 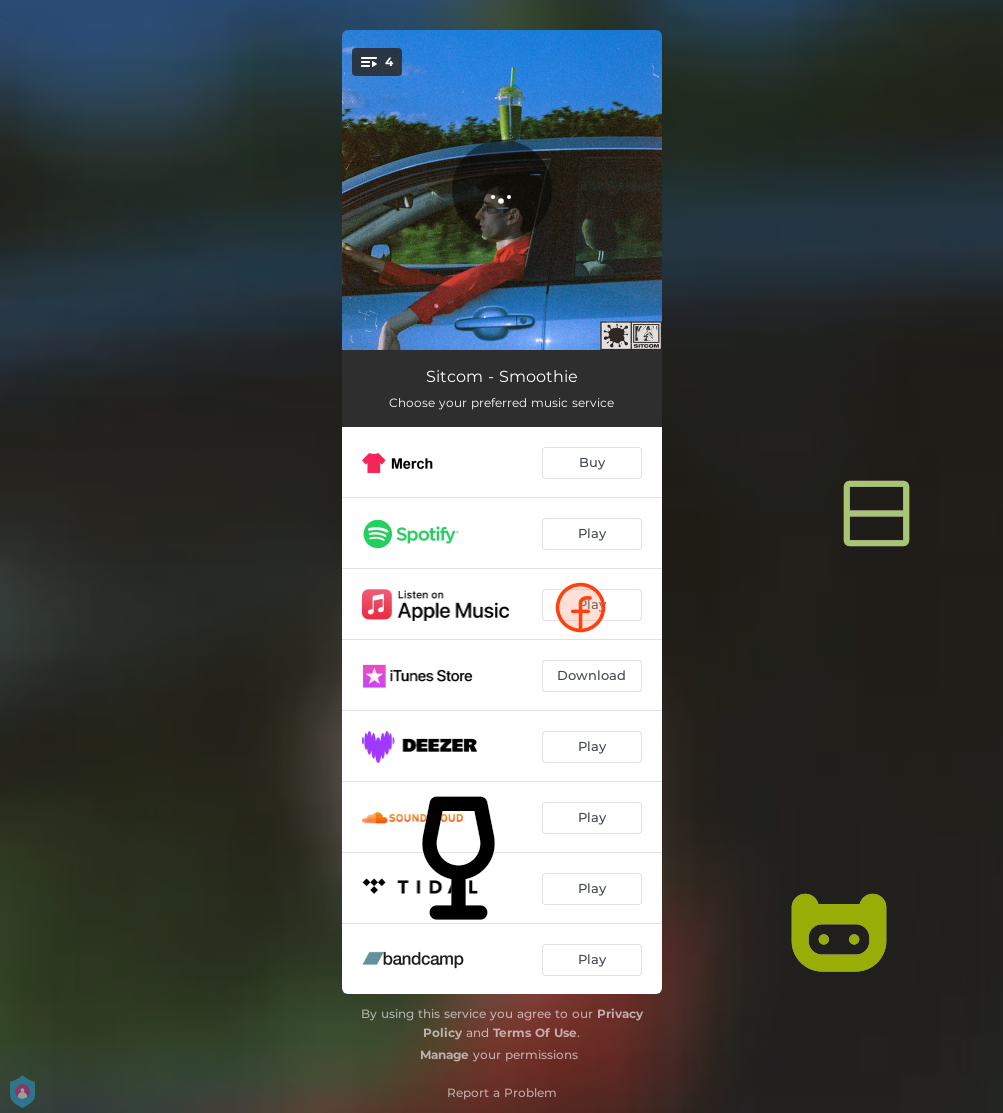 What do you see at coordinates (458, 854) in the screenshot?
I see `browse wine or beverage options` at bounding box center [458, 854].